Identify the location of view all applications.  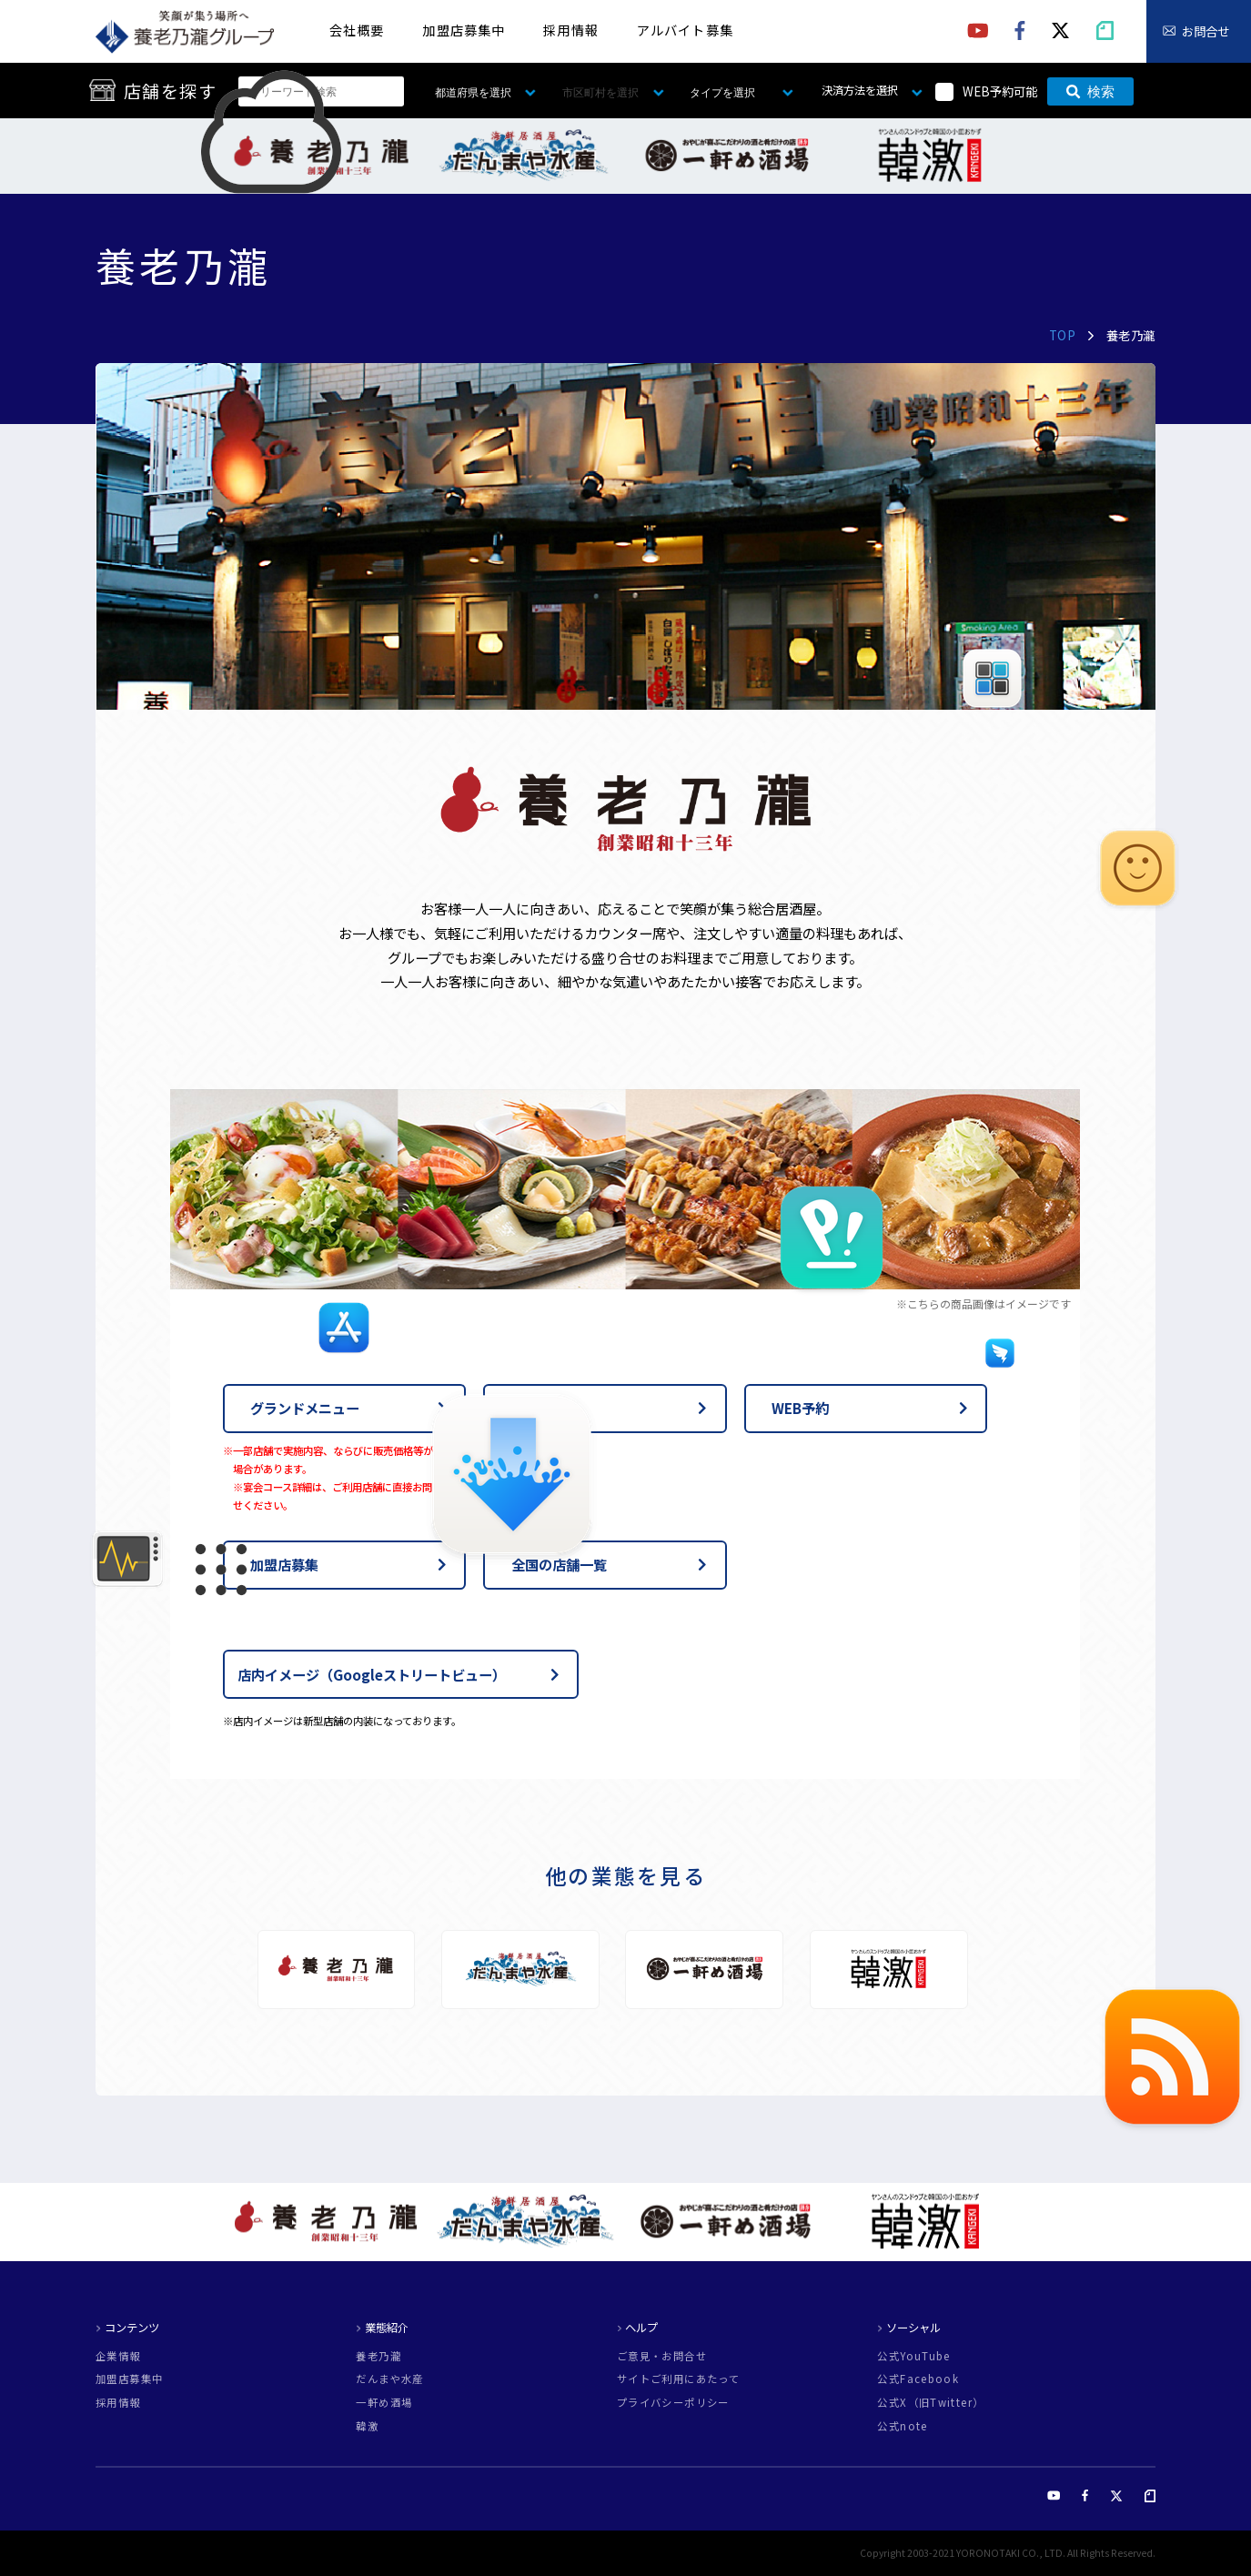
(221, 1570).